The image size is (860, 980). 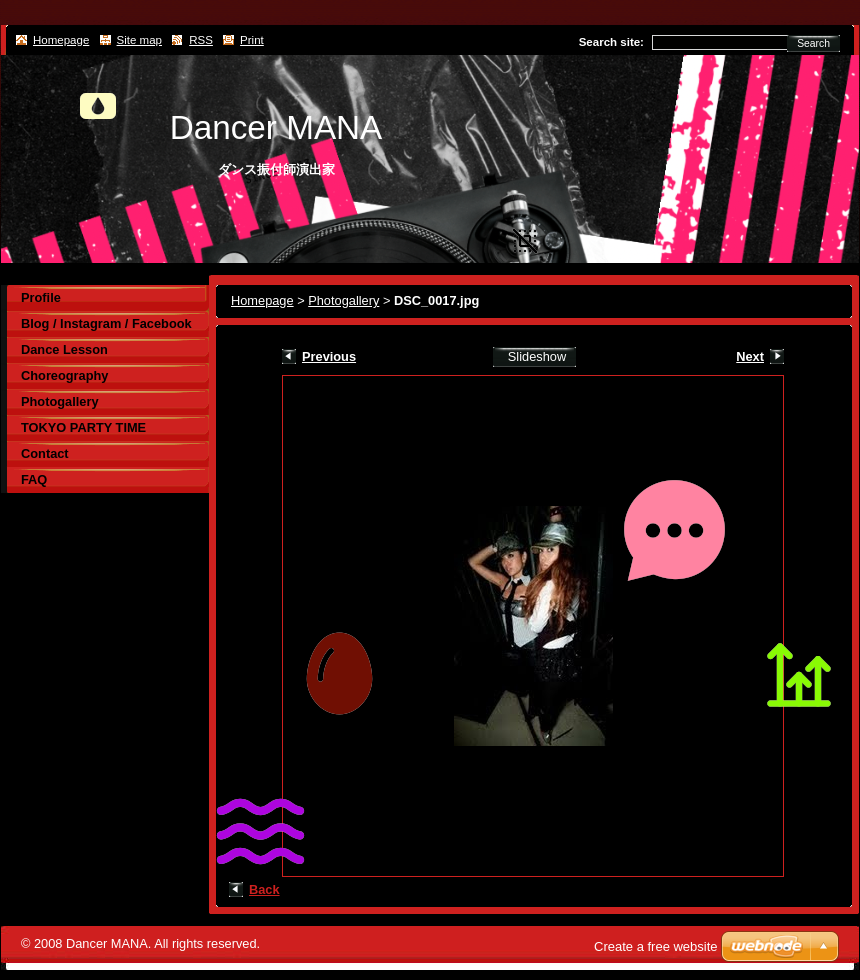 What do you see at coordinates (525, 241) in the screenshot?
I see `deselect all items` at bounding box center [525, 241].